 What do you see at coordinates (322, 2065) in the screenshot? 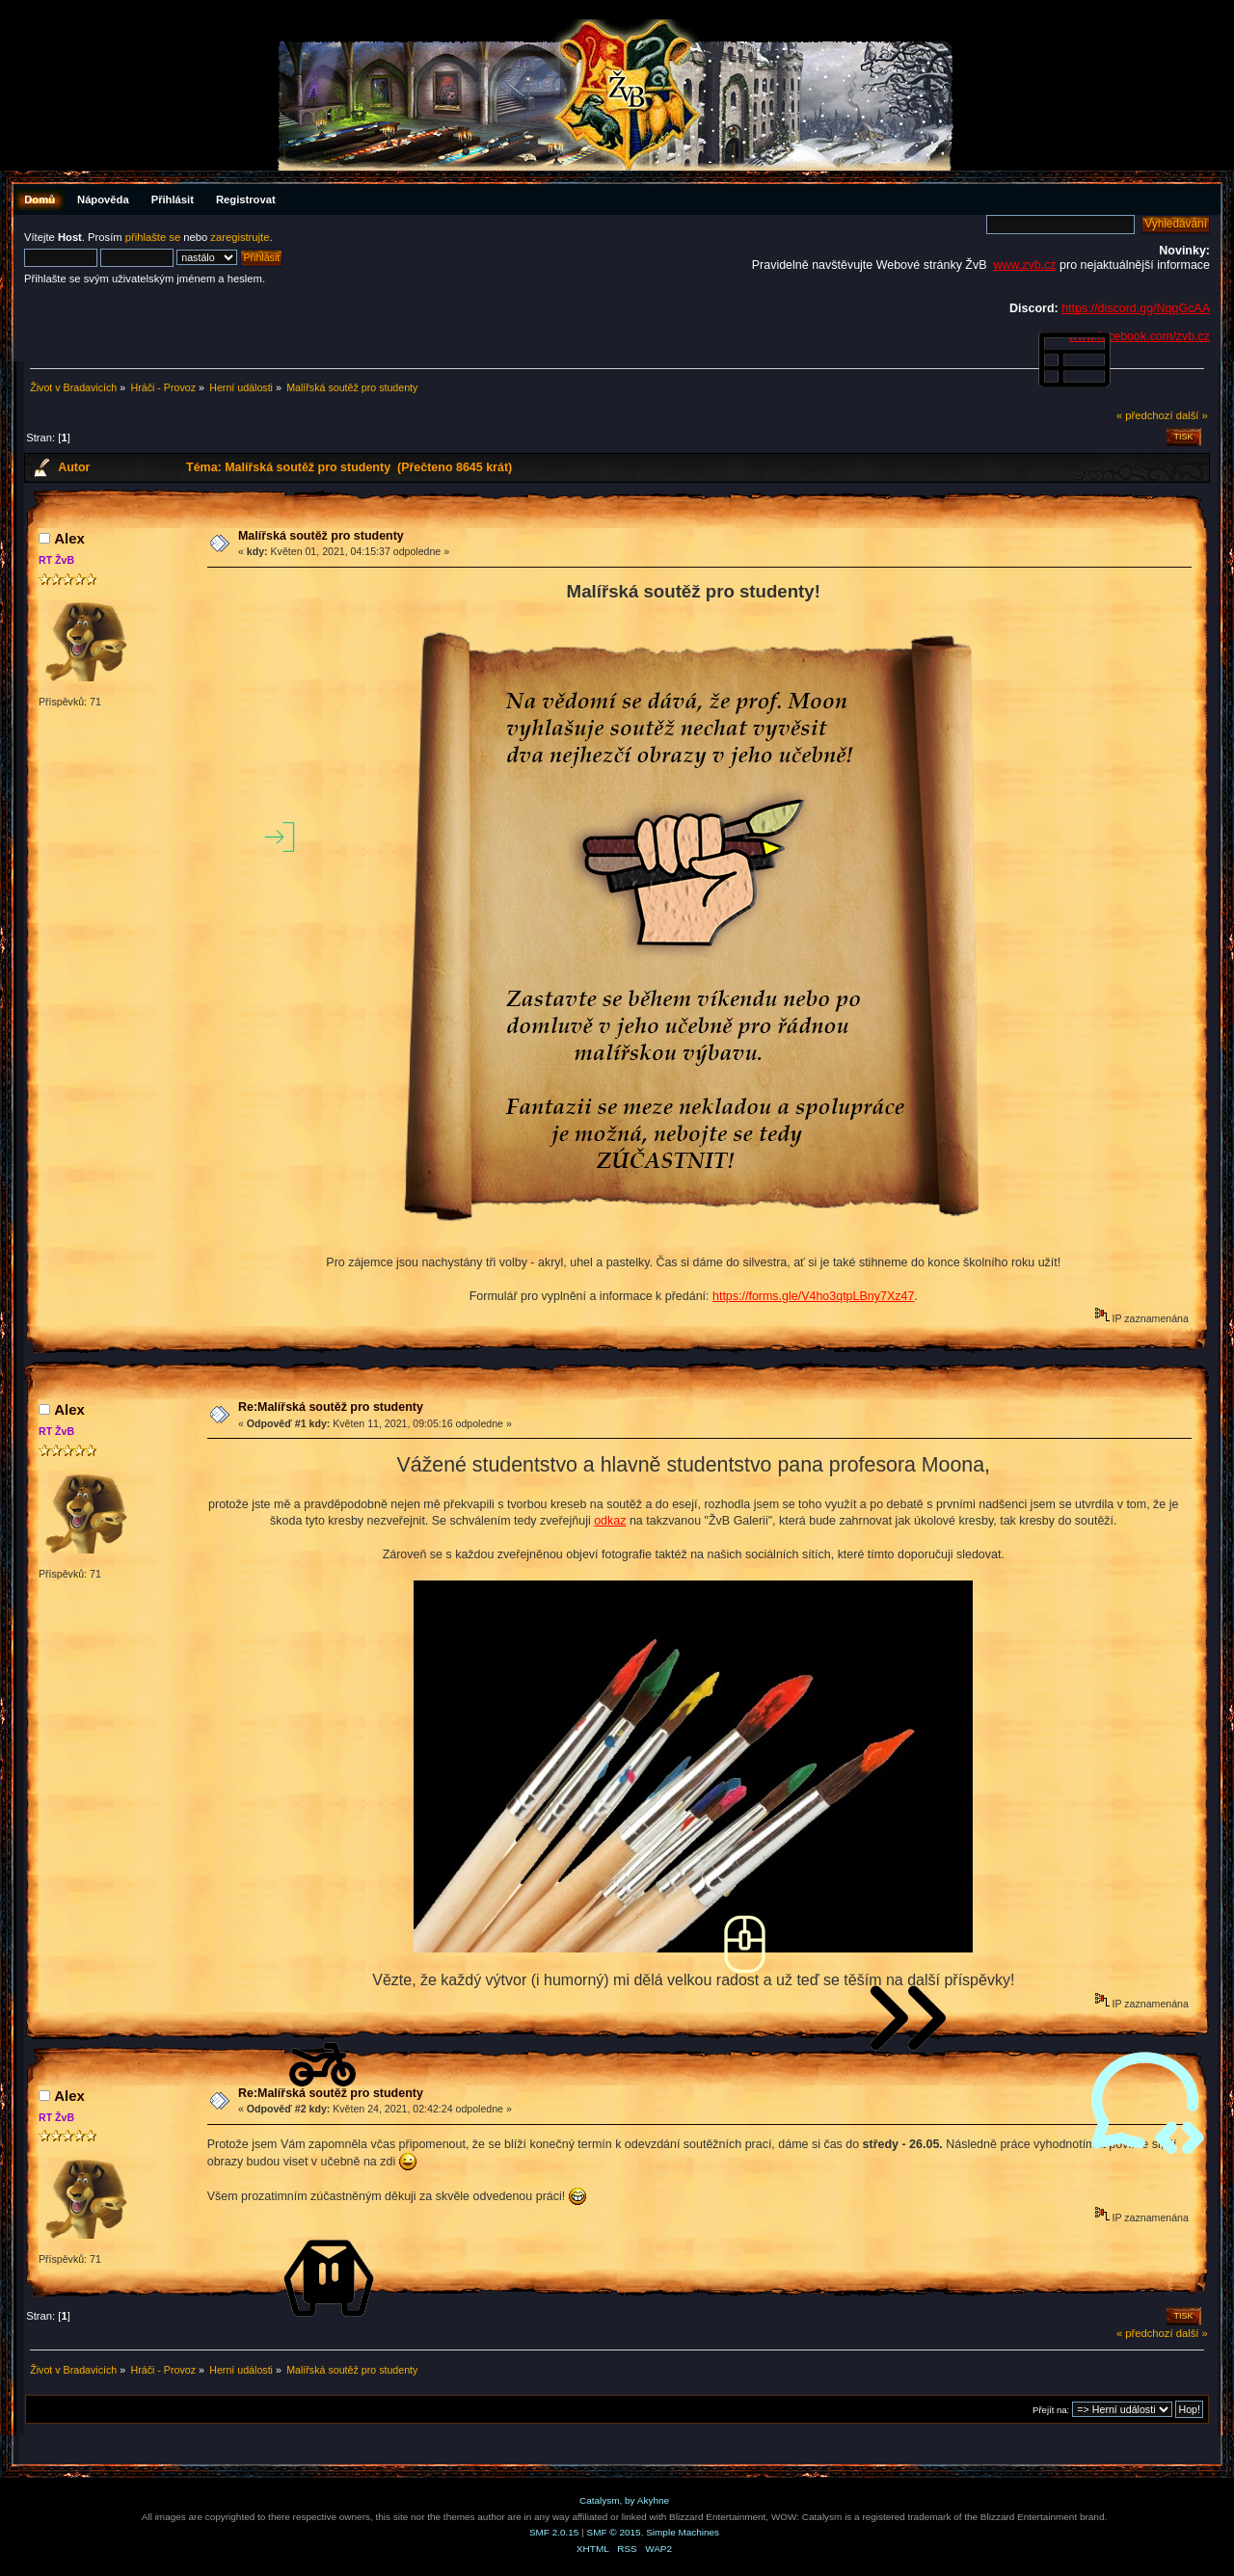
I see `select motorcycle as vehicle type` at bounding box center [322, 2065].